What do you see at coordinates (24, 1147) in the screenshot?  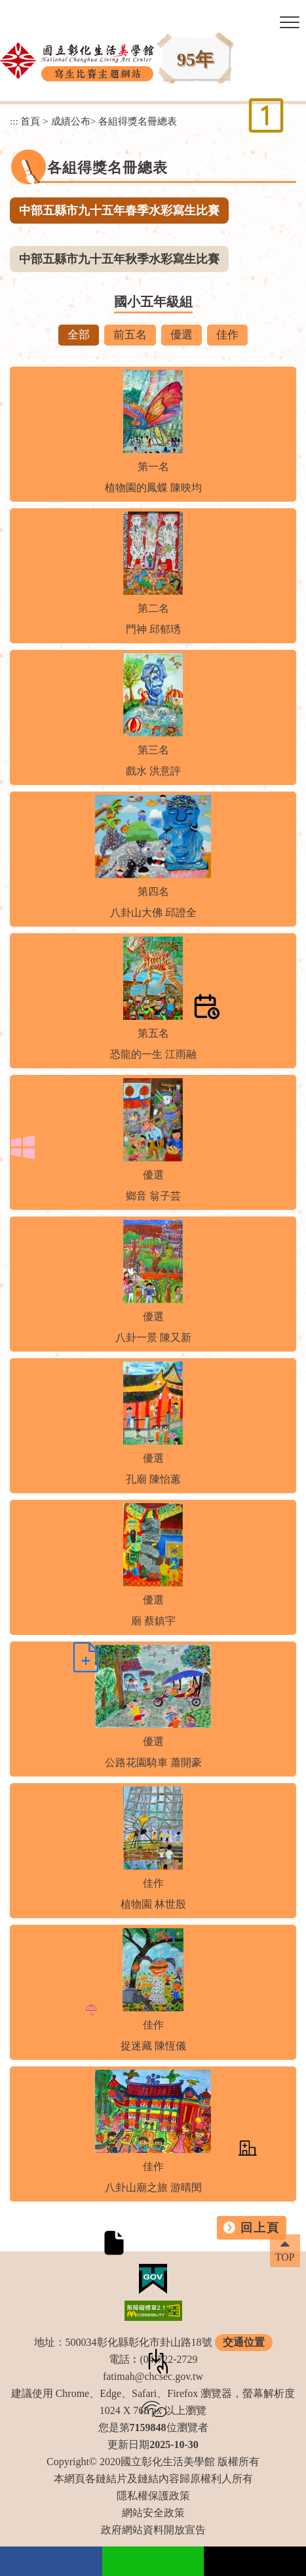 I see `open the Windows start menu` at bounding box center [24, 1147].